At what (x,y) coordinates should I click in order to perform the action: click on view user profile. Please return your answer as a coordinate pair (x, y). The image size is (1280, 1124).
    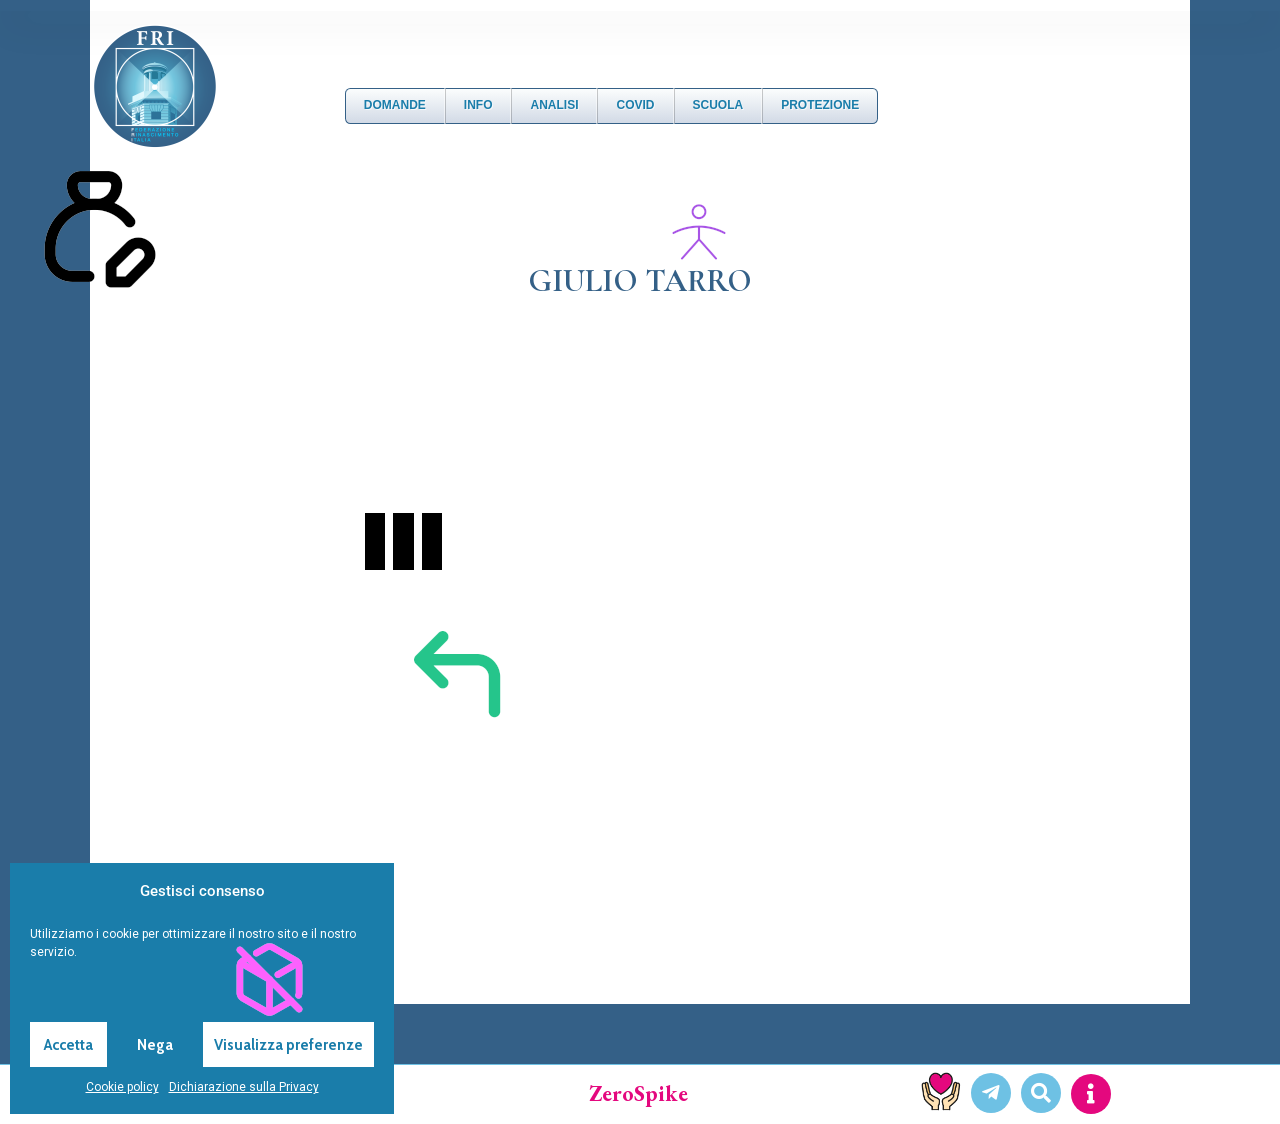
    Looking at the image, I should click on (699, 233).